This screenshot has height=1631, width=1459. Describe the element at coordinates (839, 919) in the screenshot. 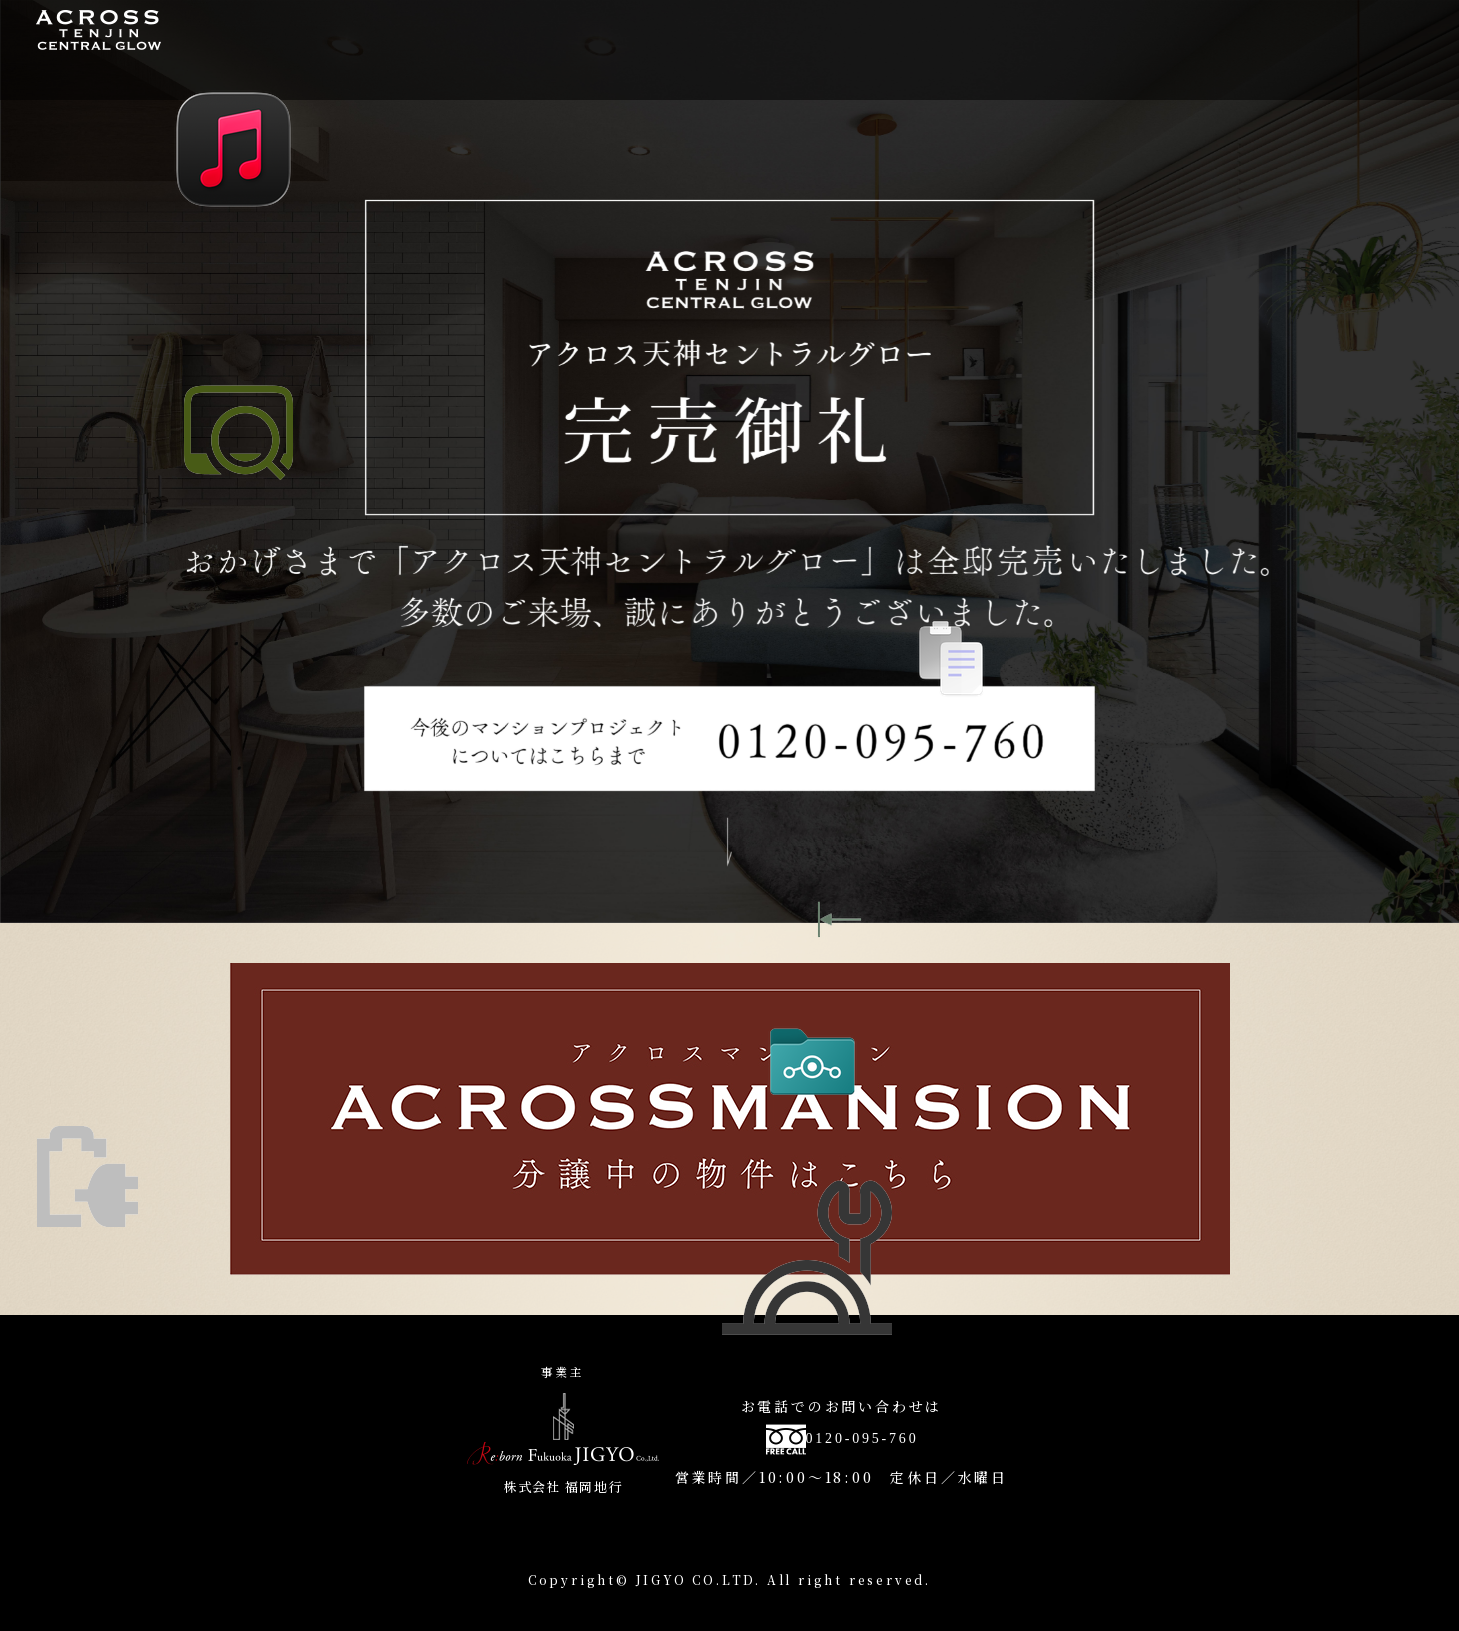

I see `go to the first item in a list or sequence` at that location.